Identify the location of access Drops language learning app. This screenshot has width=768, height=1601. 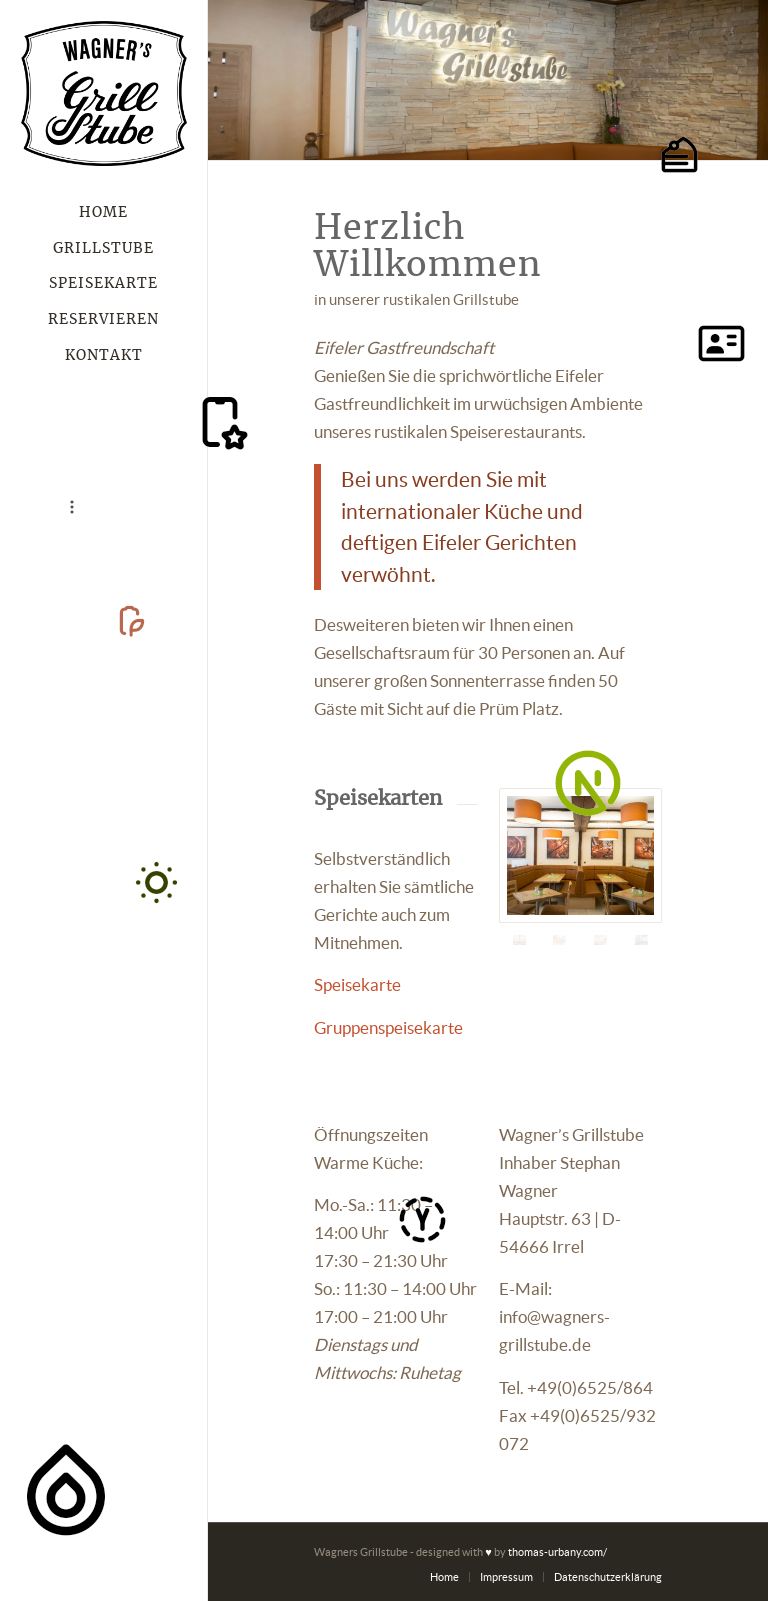
(66, 1492).